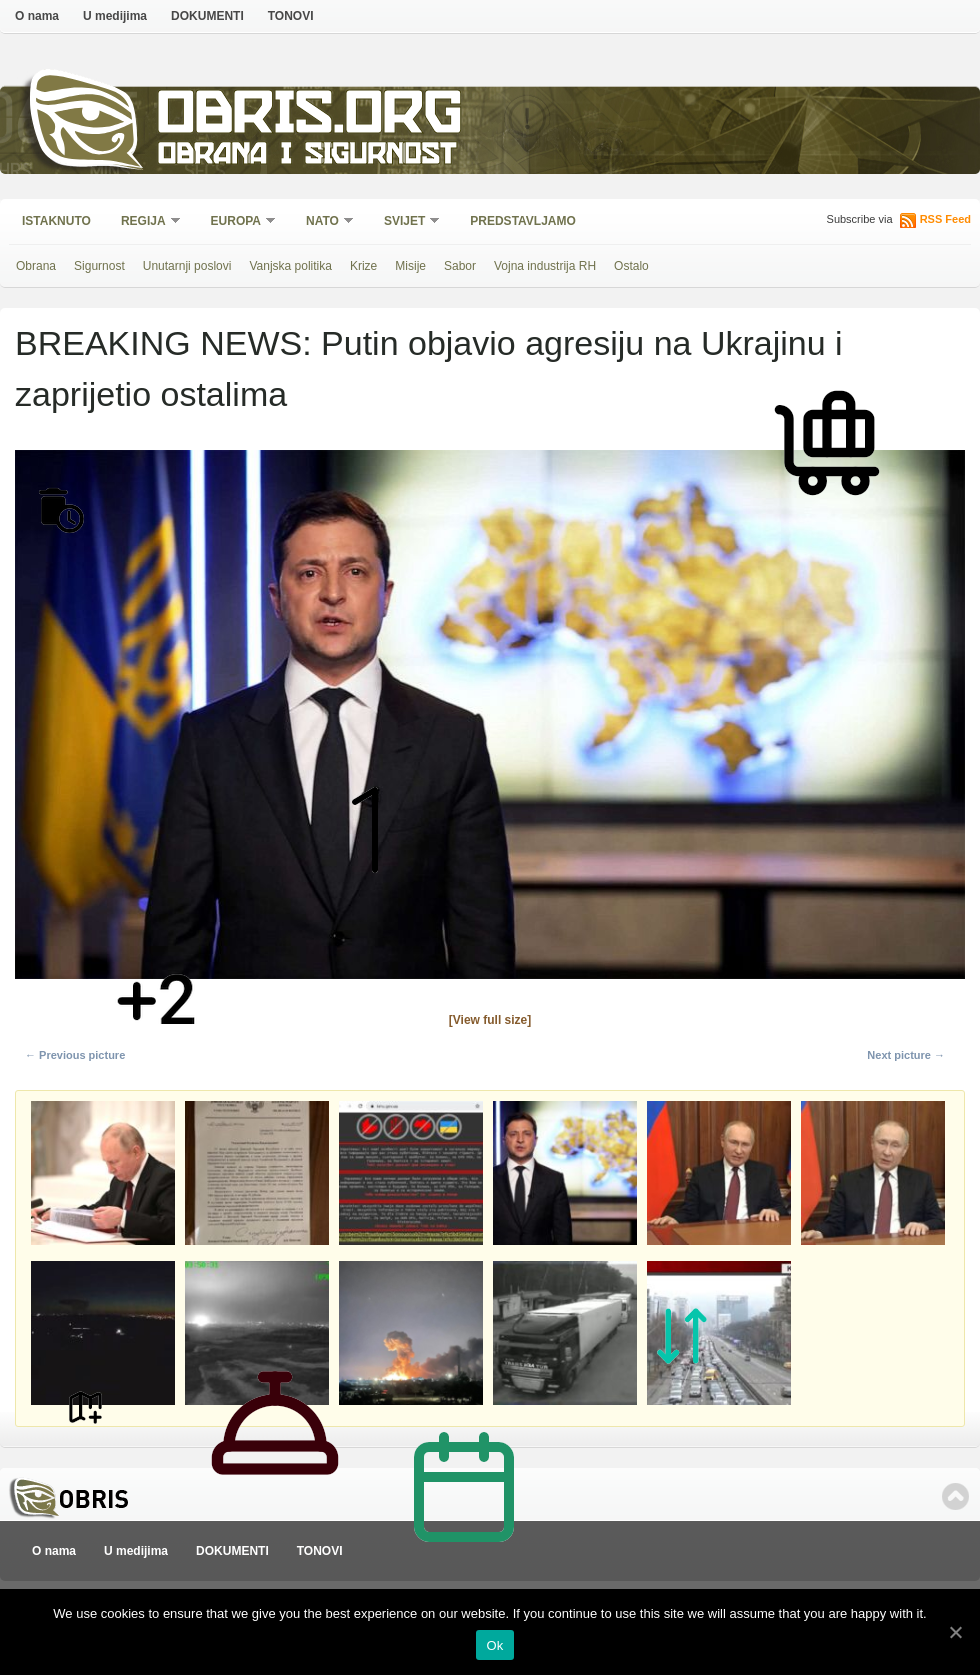  What do you see at coordinates (464, 1487) in the screenshot?
I see `view or open calendar` at bounding box center [464, 1487].